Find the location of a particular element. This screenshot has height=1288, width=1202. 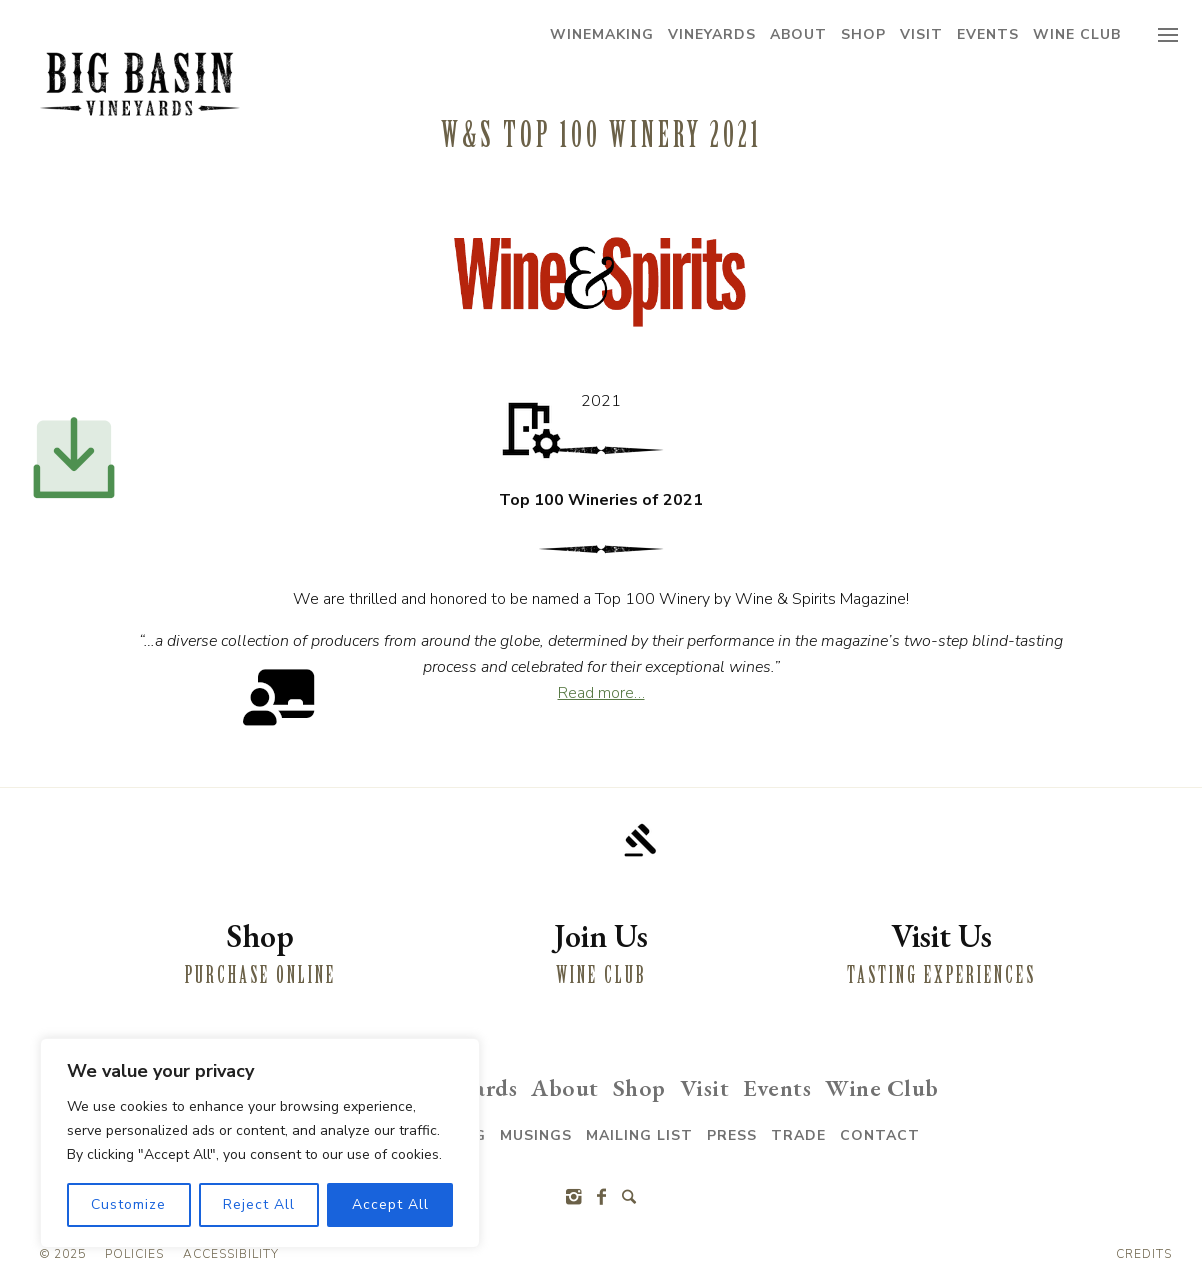

download a file to your device is located at coordinates (74, 461).